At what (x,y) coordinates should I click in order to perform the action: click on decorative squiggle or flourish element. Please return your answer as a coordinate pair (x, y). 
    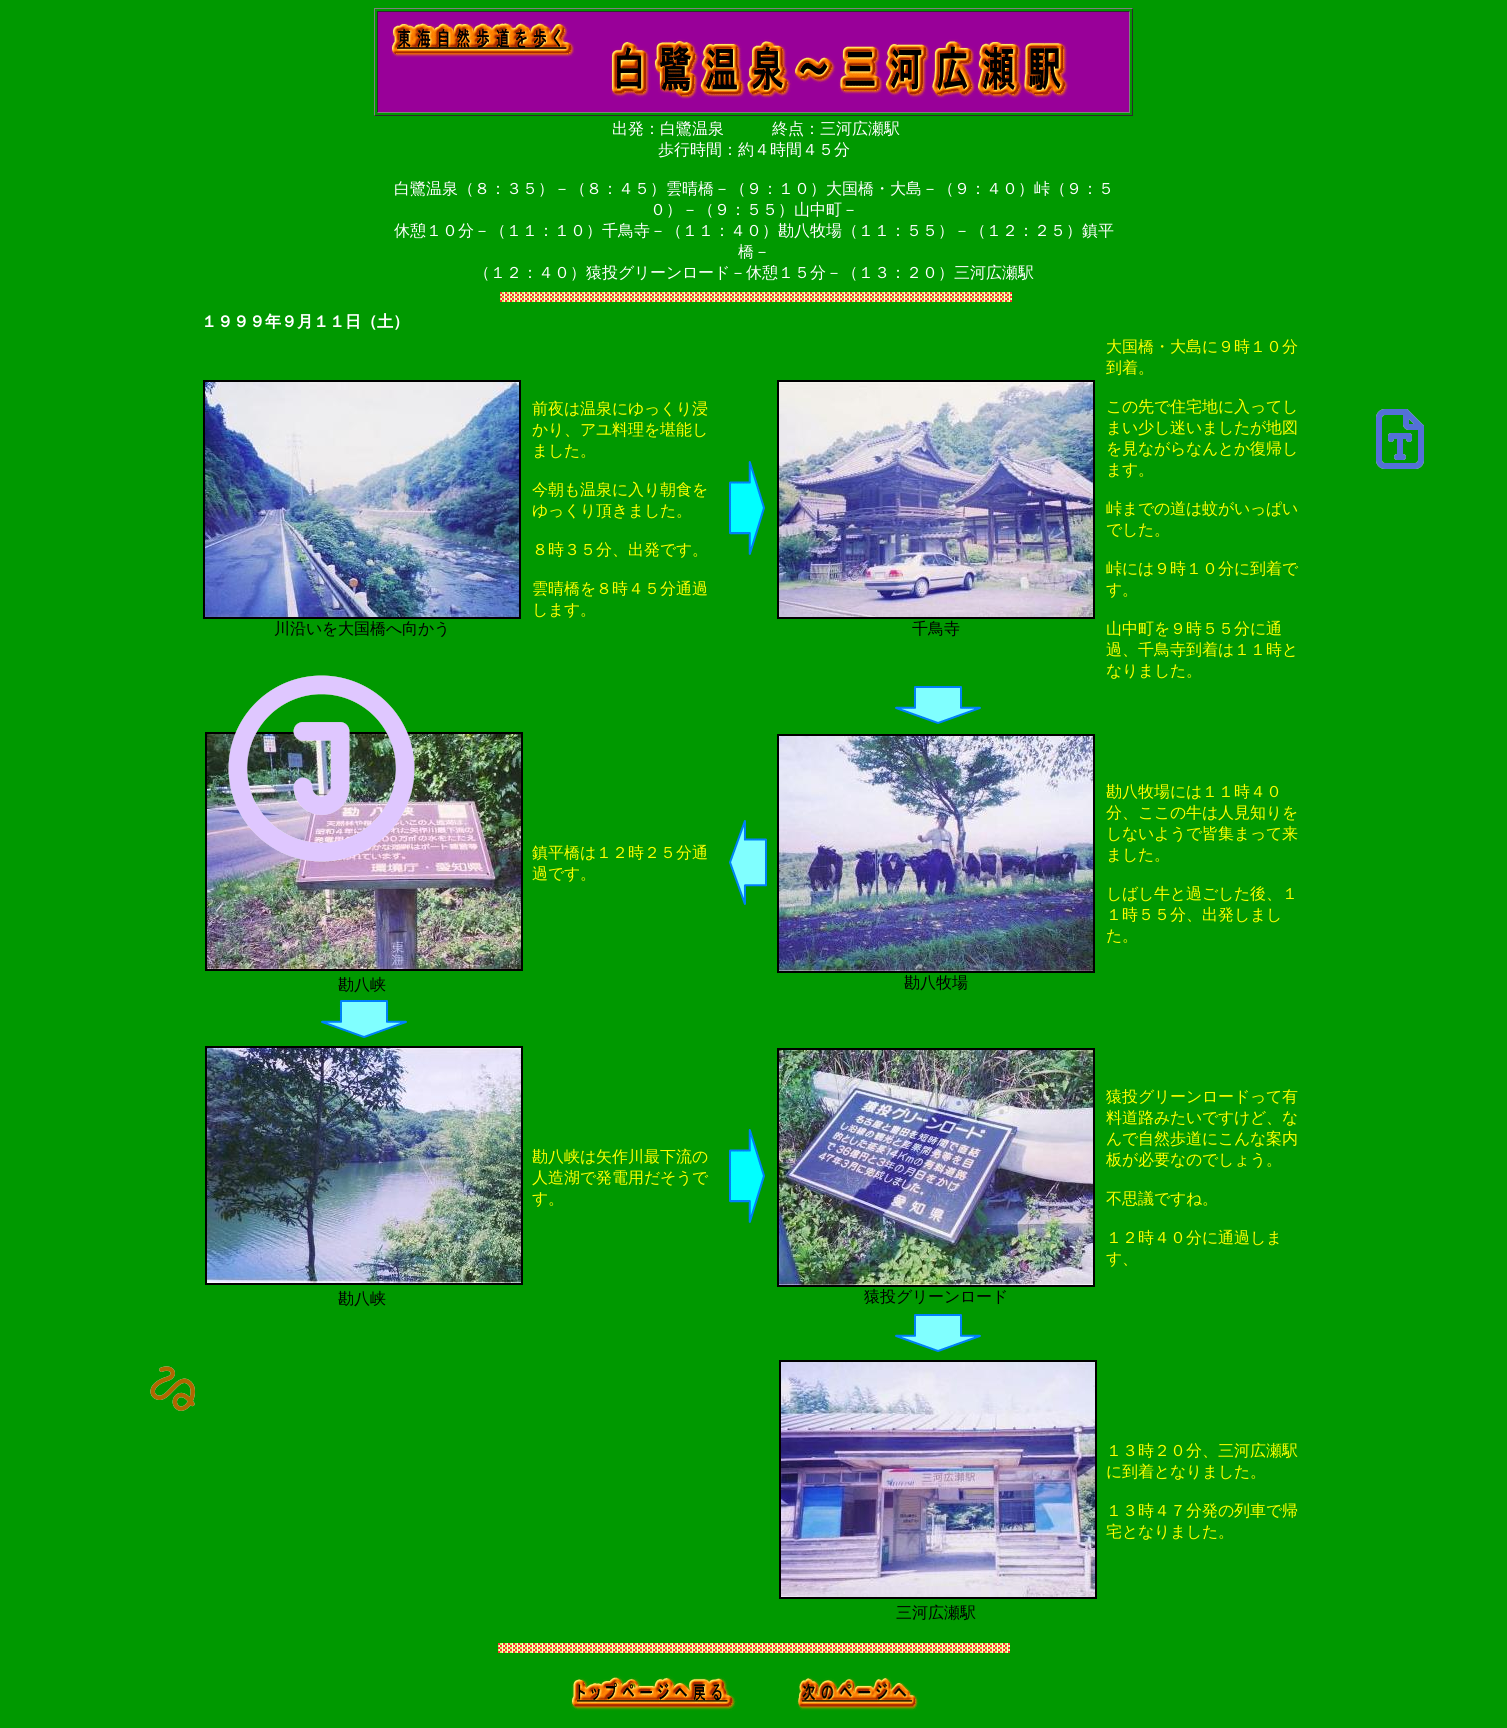
    Looking at the image, I should click on (172, 1388).